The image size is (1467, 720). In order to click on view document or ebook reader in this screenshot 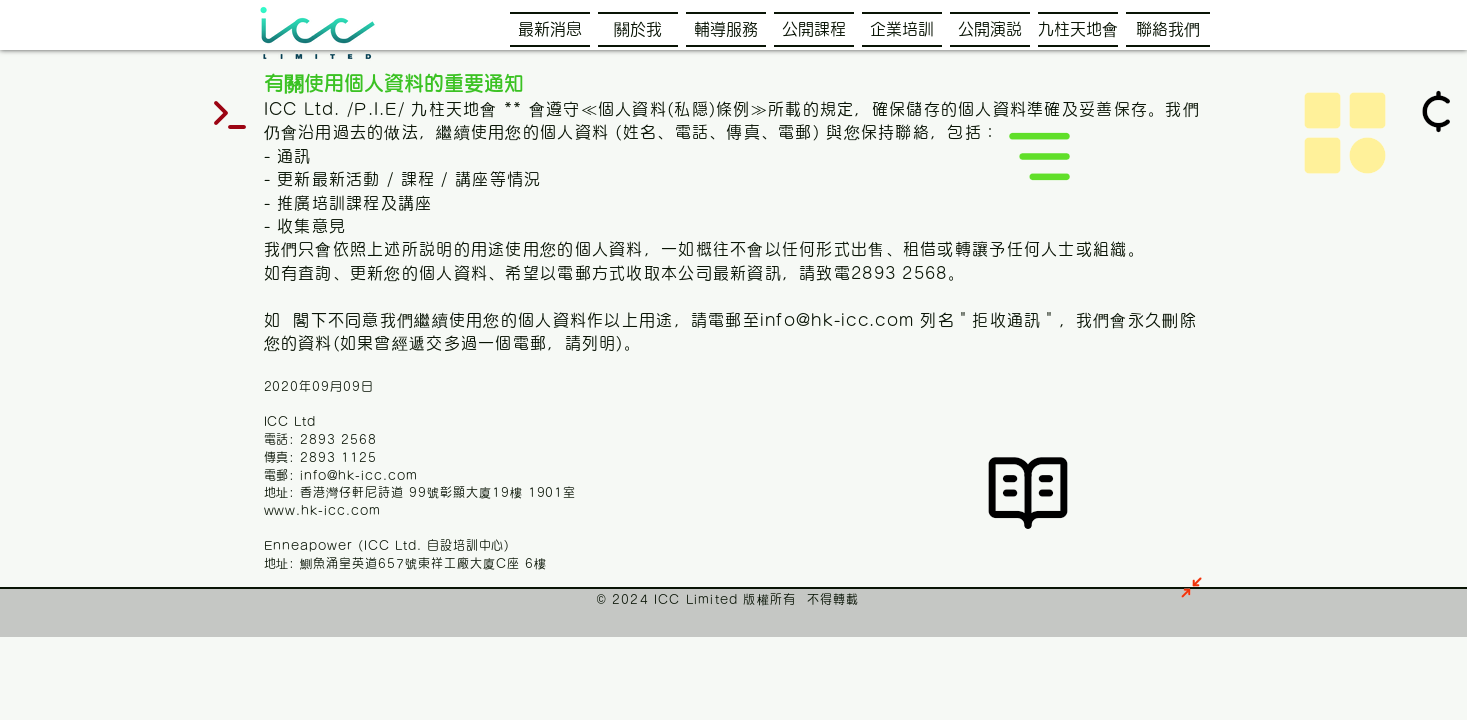, I will do `click(1028, 493)`.